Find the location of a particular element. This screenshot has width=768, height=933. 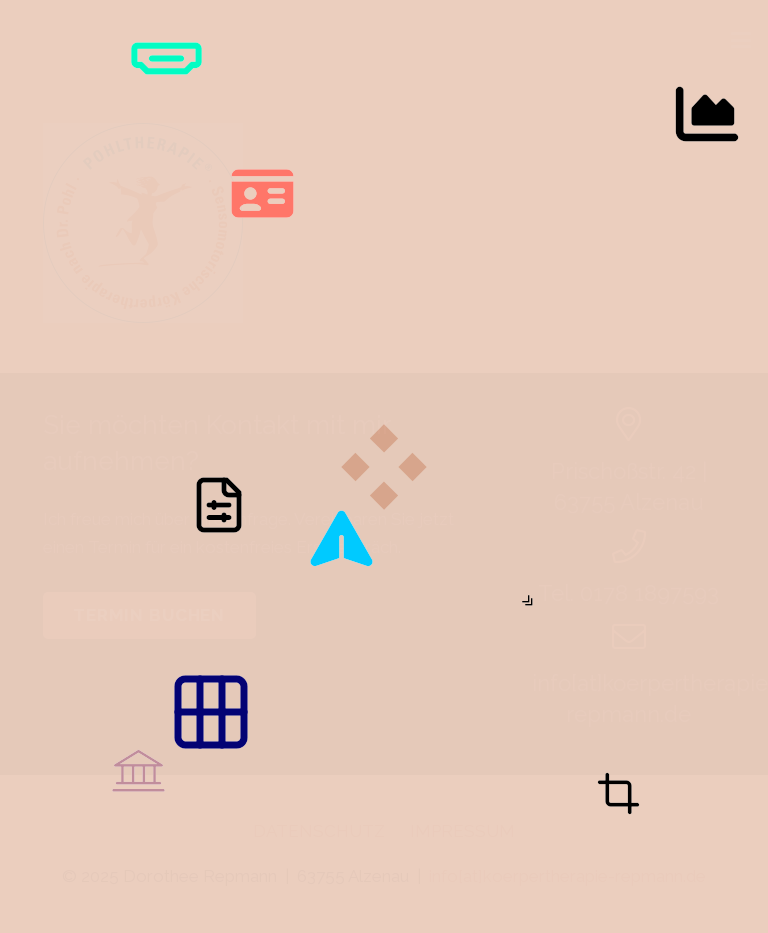

view your driver's license or ID card is located at coordinates (262, 193).